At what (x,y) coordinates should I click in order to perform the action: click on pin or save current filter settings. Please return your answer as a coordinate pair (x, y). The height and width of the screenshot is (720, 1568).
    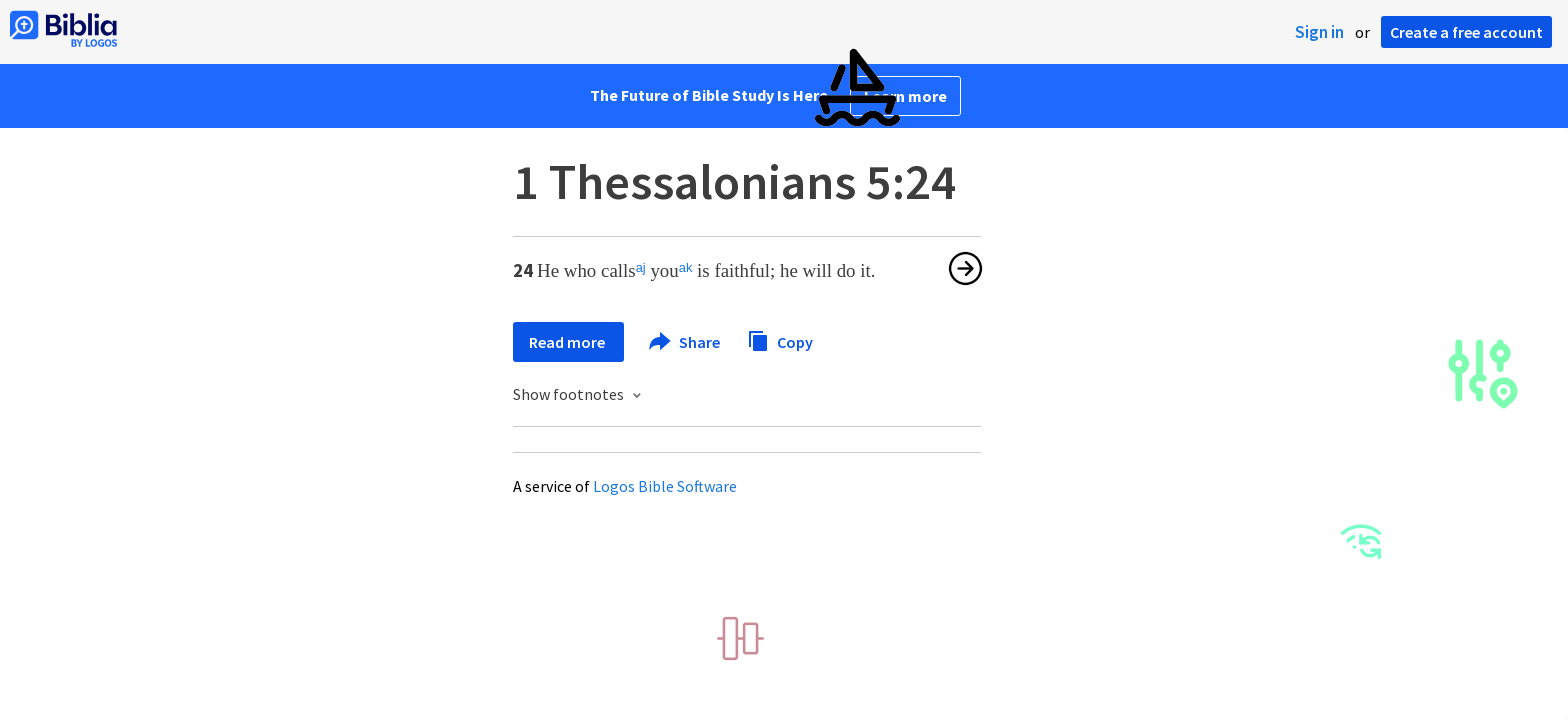
    Looking at the image, I should click on (1479, 370).